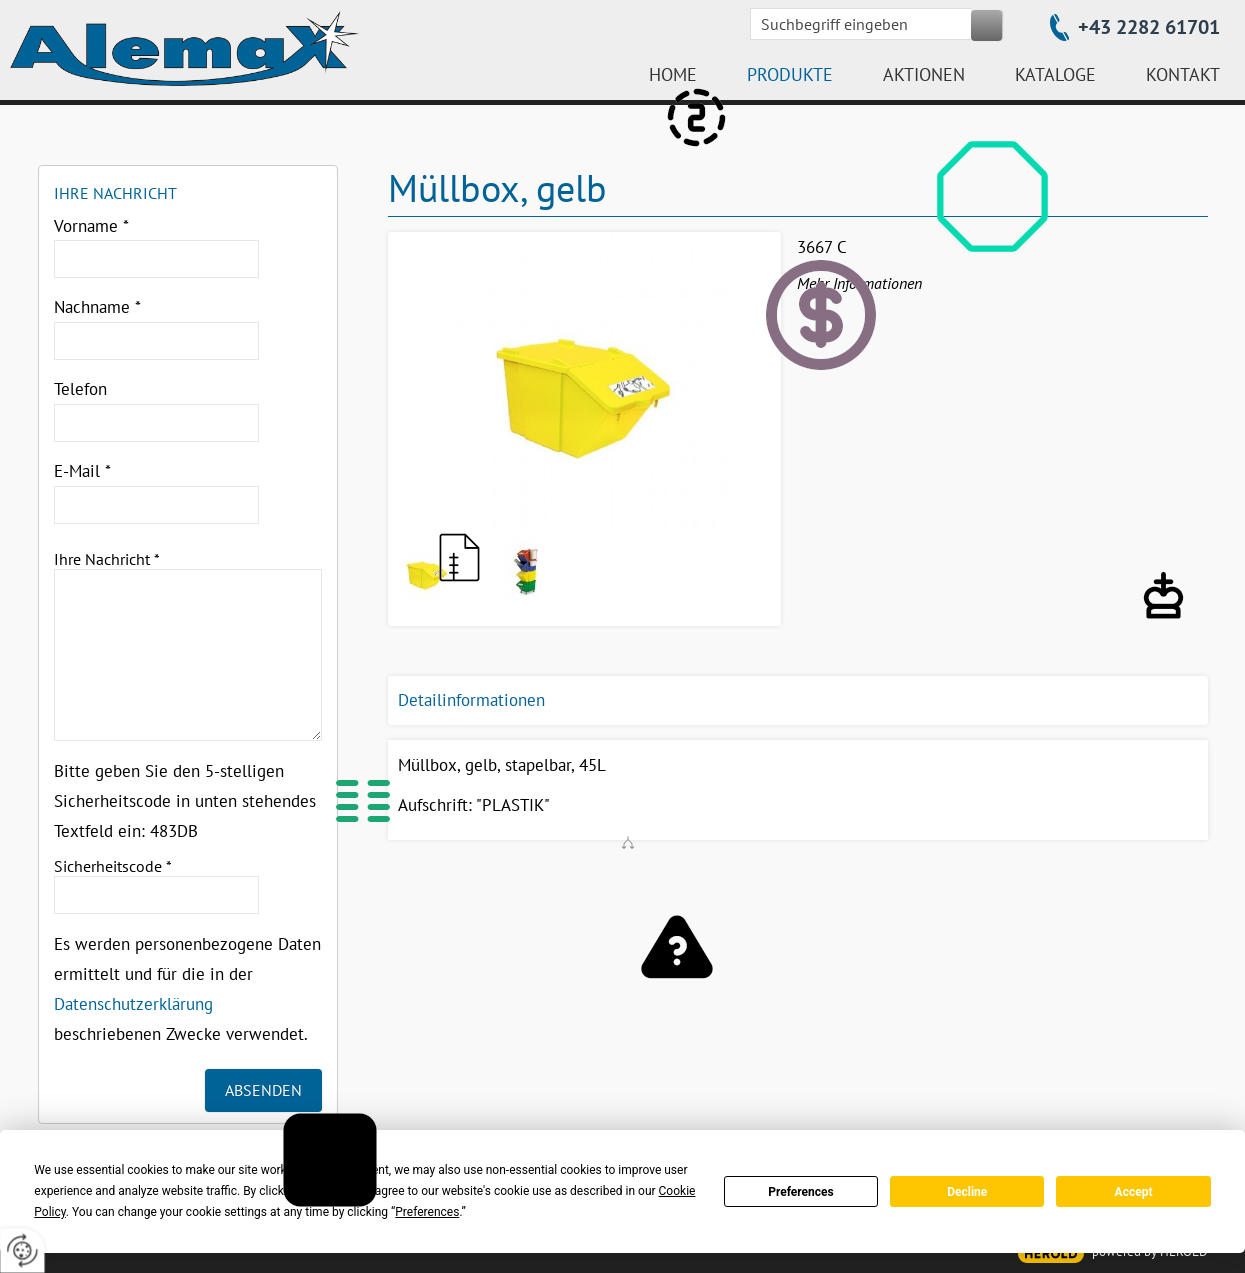  Describe the element at coordinates (459, 557) in the screenshot. I see `access compressed or archived files` at that location.